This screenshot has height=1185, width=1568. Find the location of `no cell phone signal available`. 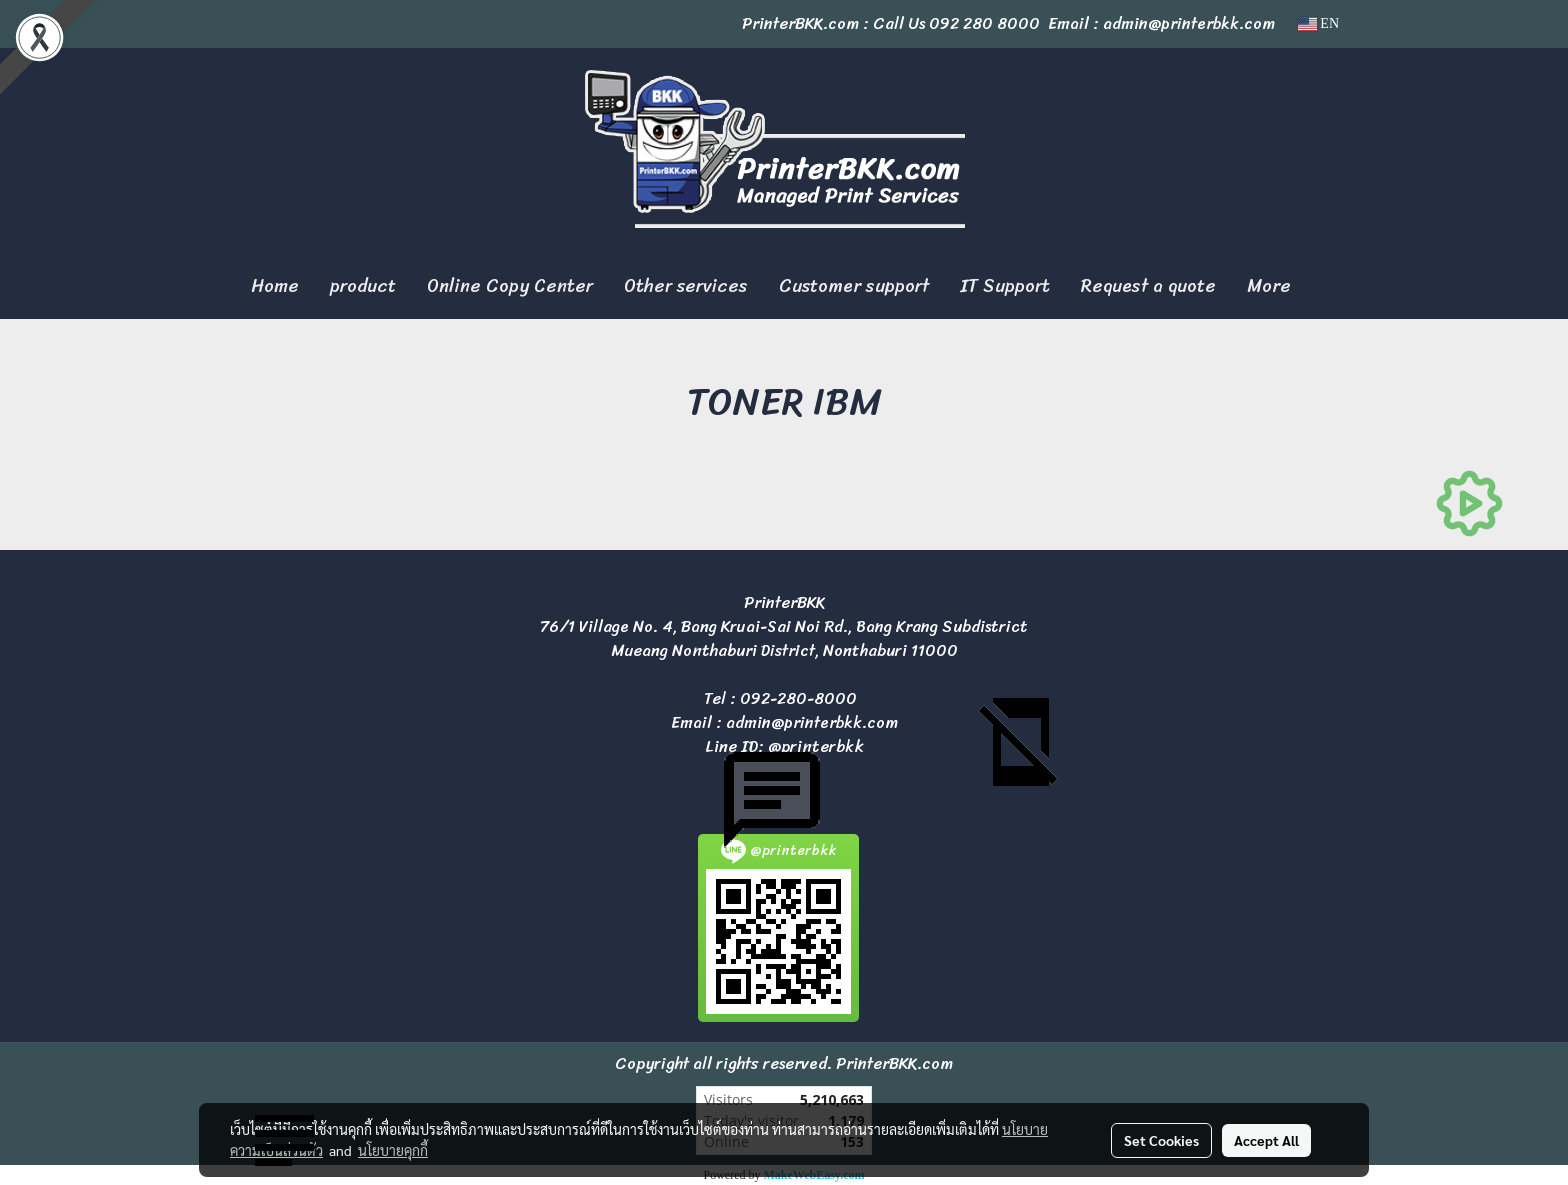

no cell phone signal available is located at coordinates (1021, 742).